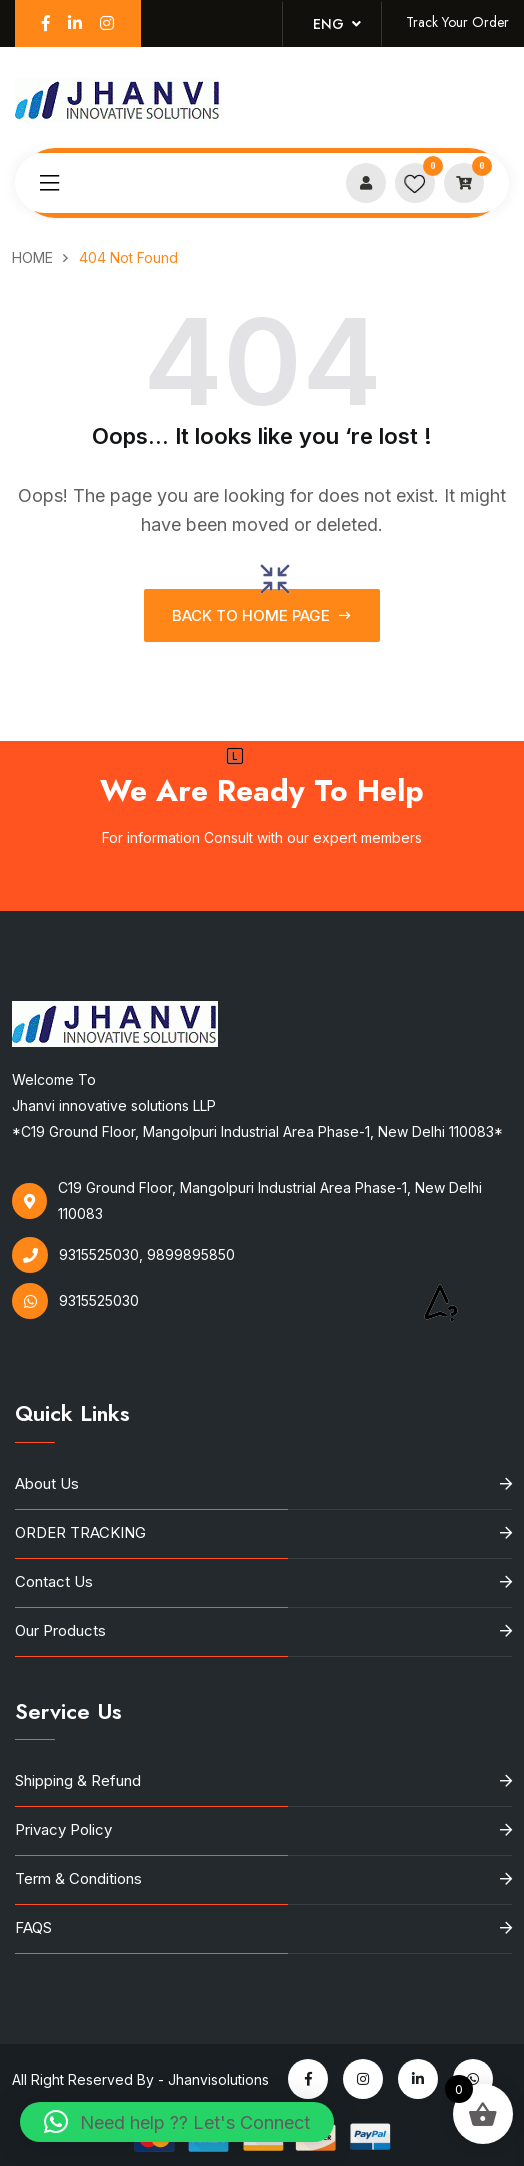 The image size is (524, 2166). Describe the element at coordinates (440, 1302) in the screenshot. I see `get directions help or navigation assistance` at that location.